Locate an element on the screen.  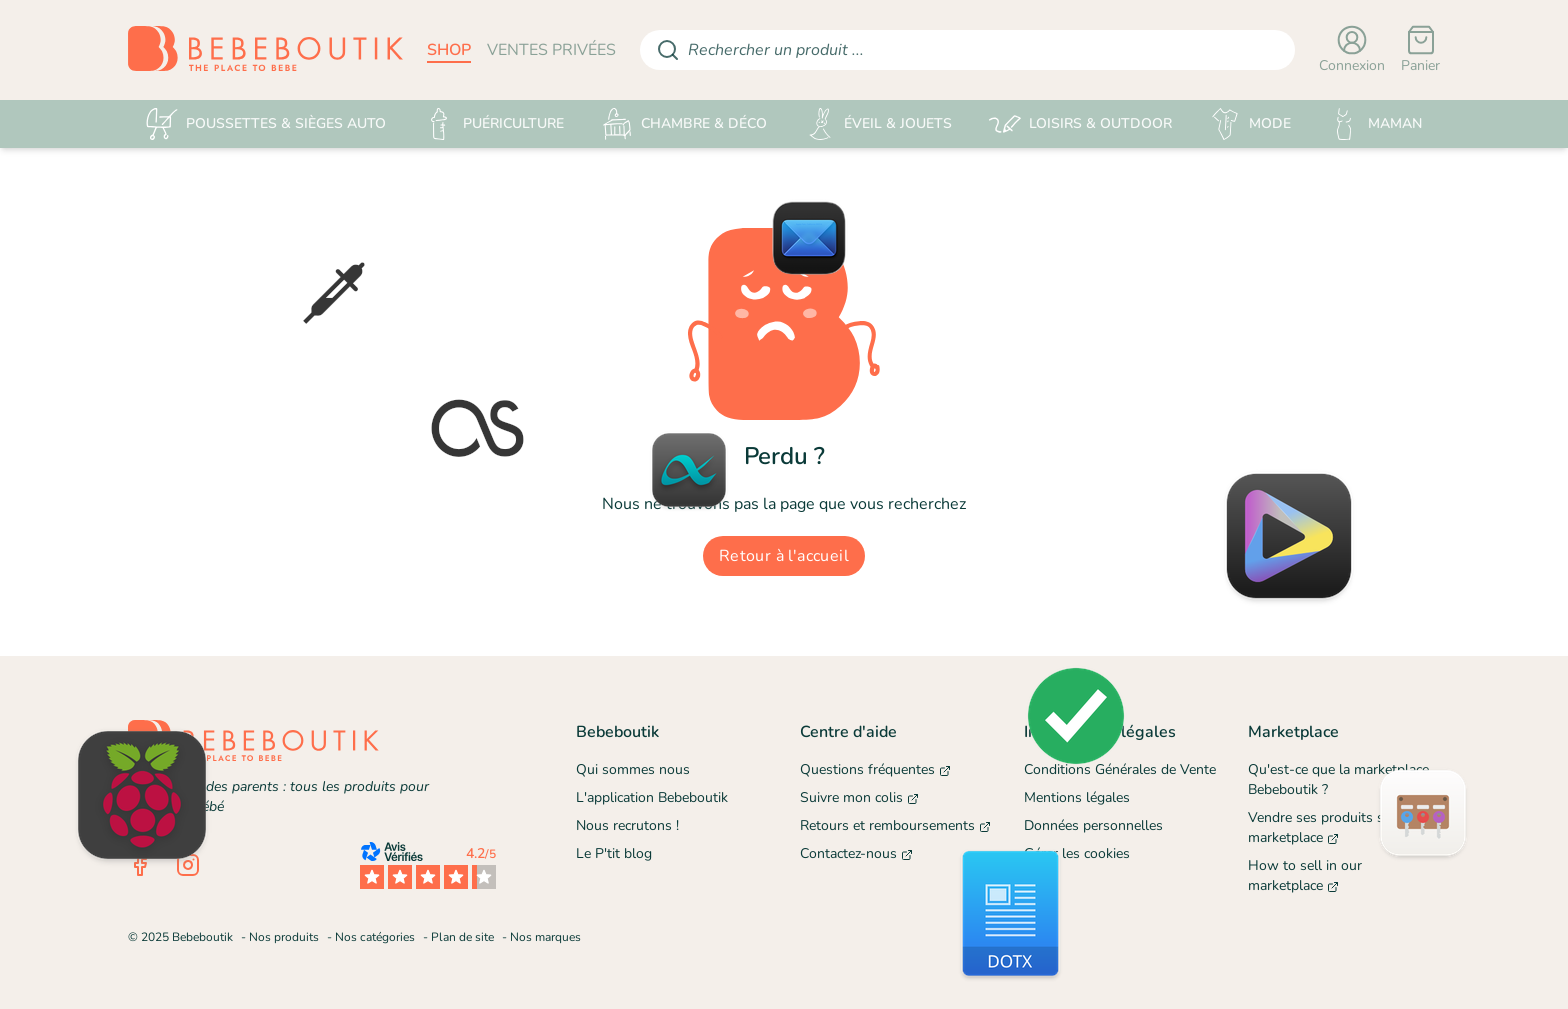
open keyrack password manager is located at coordinates (1423, 813).